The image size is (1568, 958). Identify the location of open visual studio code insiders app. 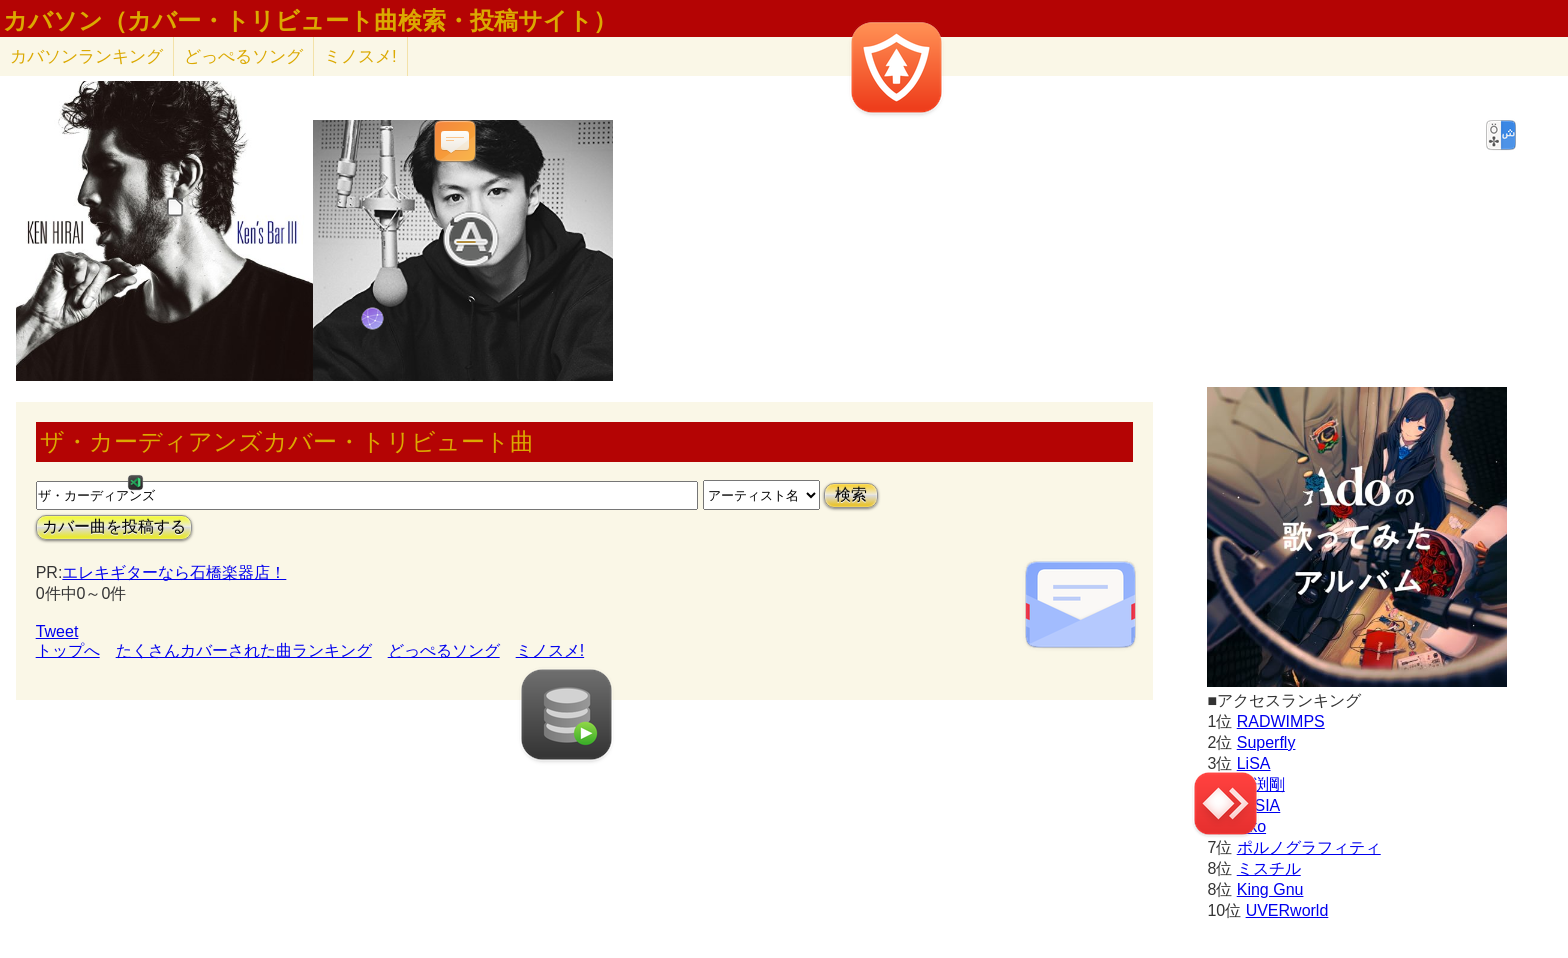
(135, 482).